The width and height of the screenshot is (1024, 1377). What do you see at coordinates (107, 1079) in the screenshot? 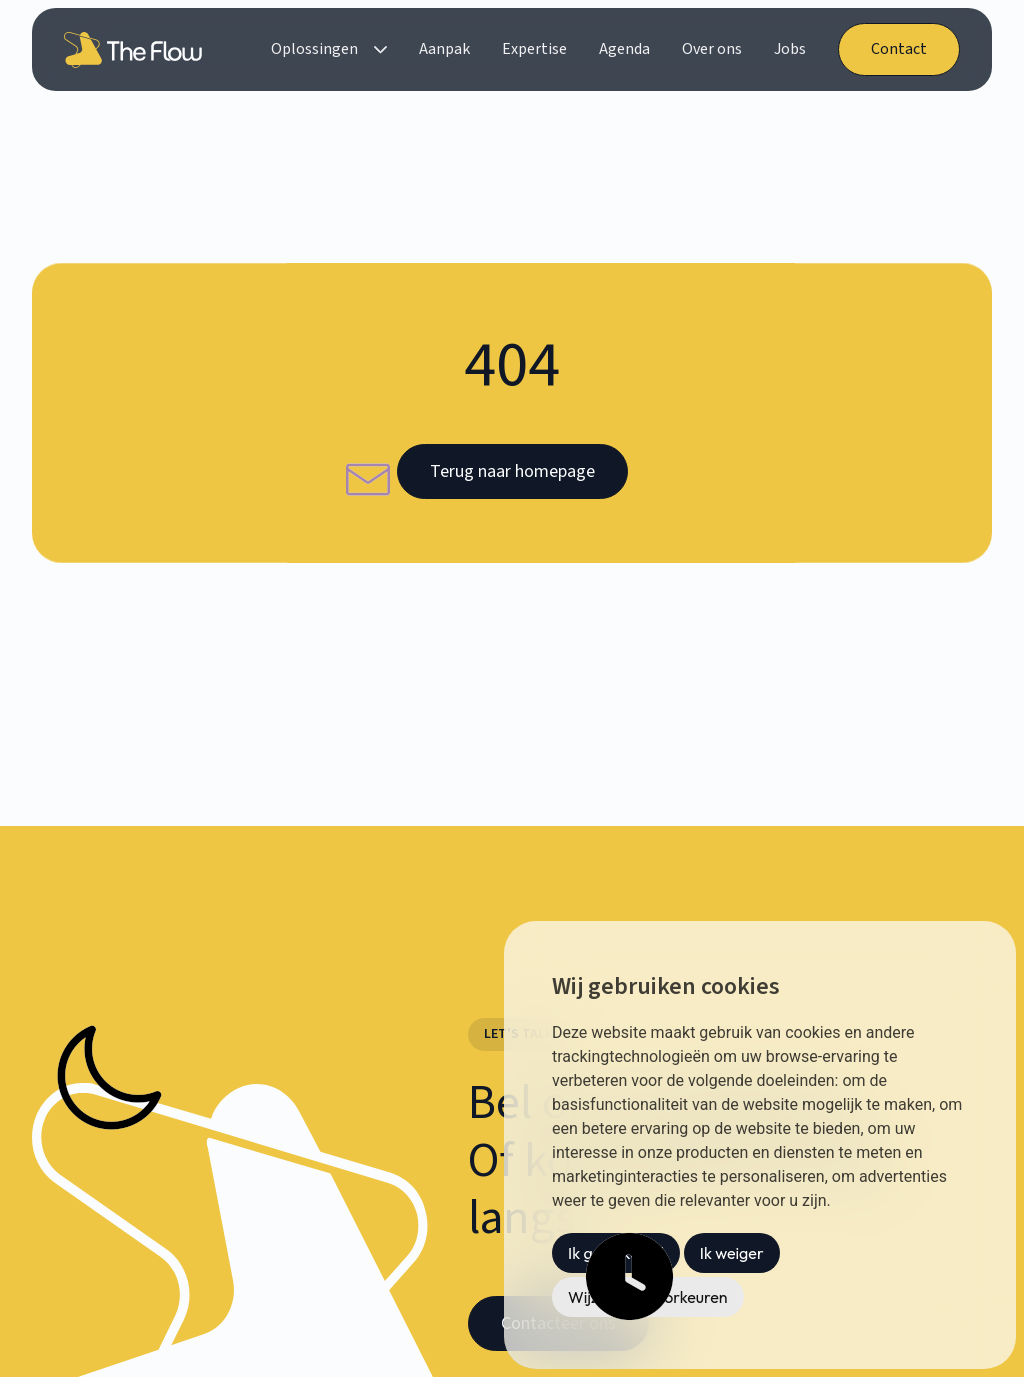
I see `switch to dark mode` at bounding box center [107, 1079].